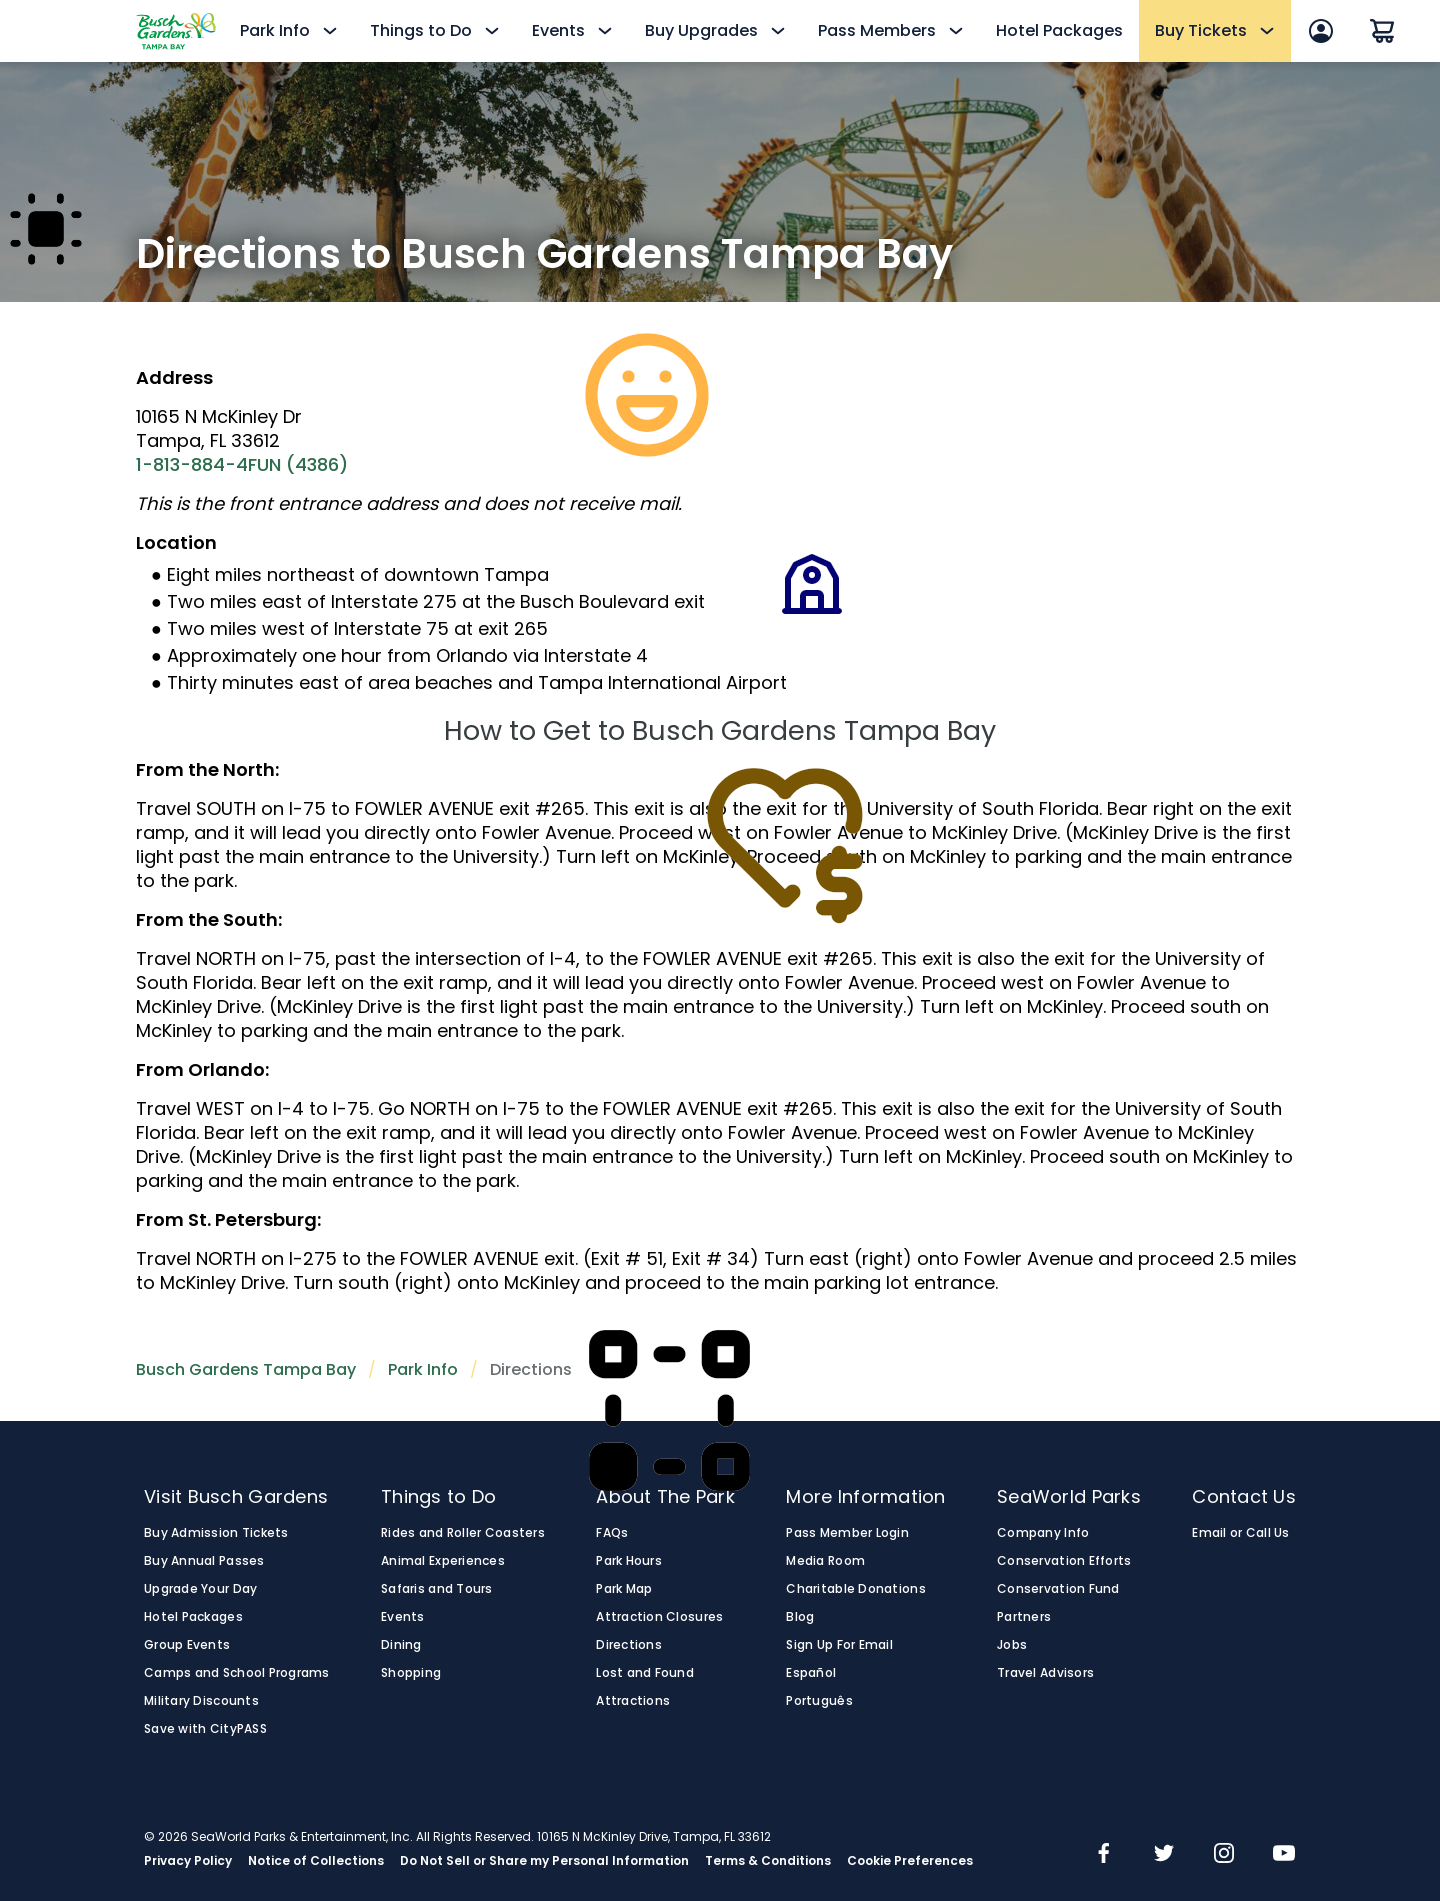  Describe the element at coordinates (669, 1410) in the screenshot. I see `set transform anchor to bottom-left corner` at that location.